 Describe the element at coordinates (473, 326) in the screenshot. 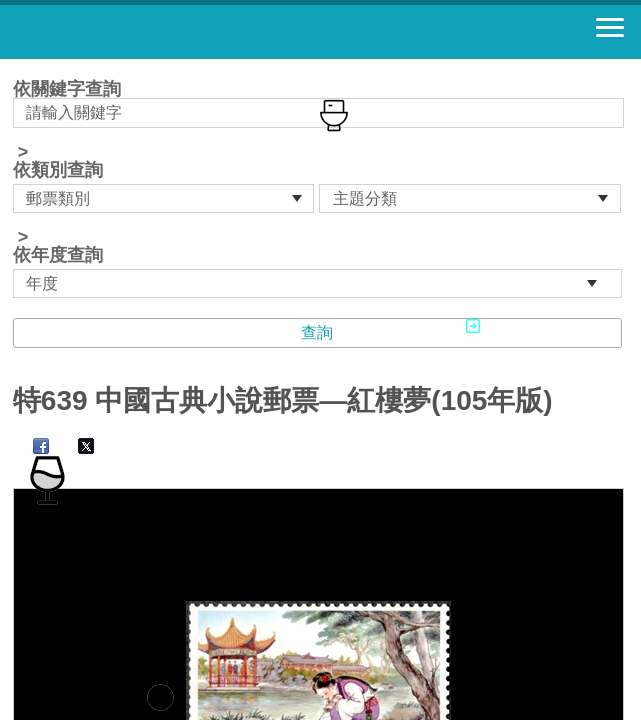

I see `navigate to the next screen or step` at that location.